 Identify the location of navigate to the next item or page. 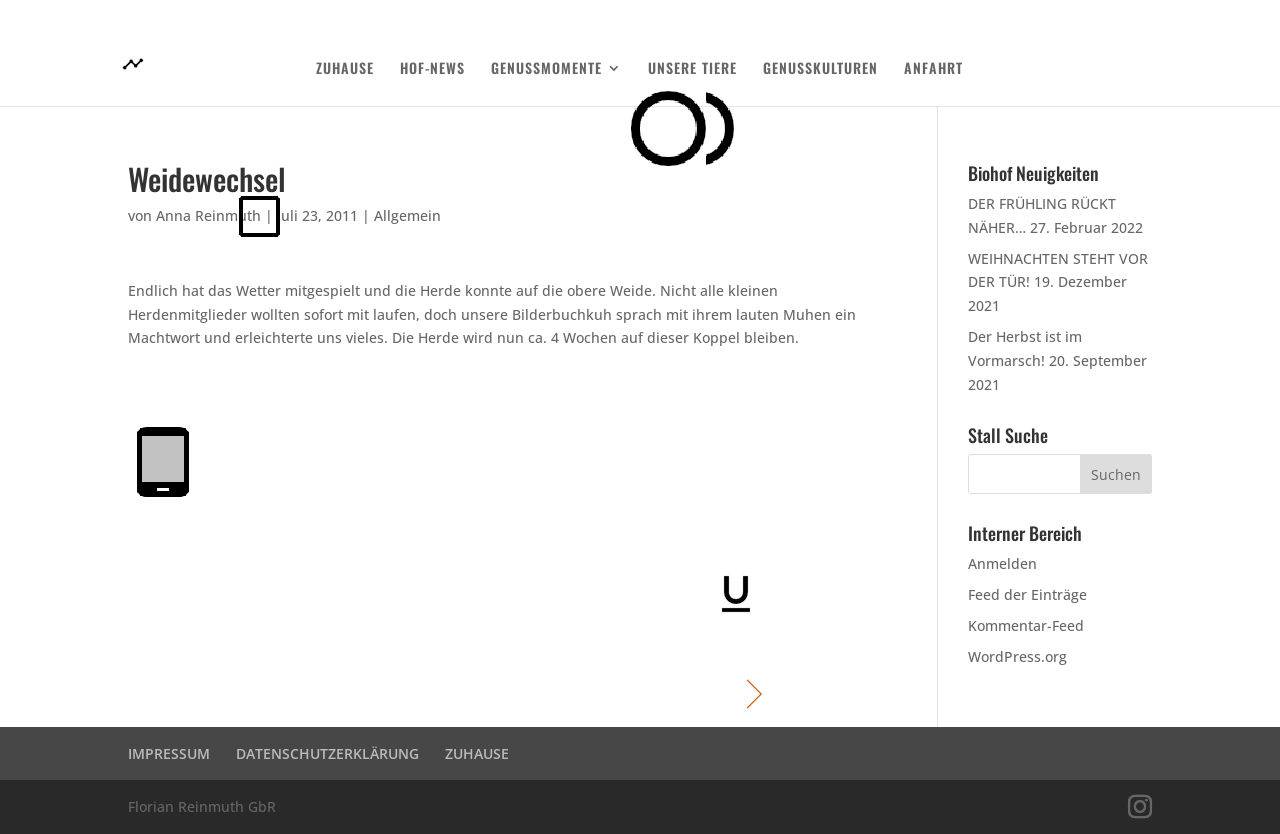
(753, 694).